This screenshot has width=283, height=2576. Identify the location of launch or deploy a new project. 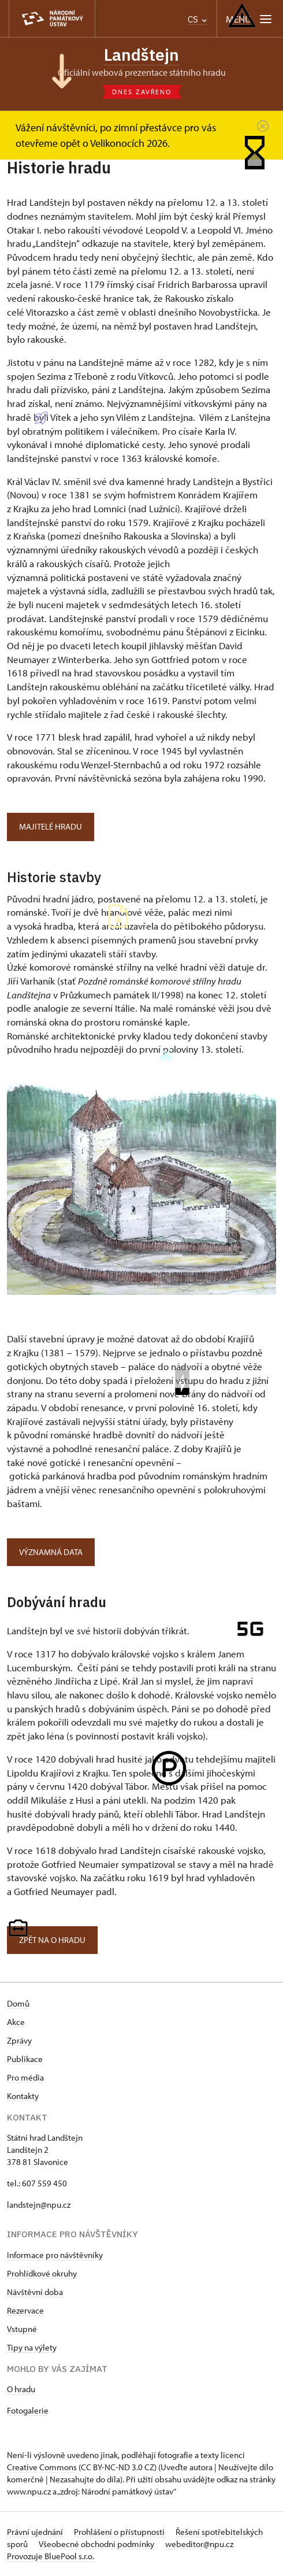
(41, 417).